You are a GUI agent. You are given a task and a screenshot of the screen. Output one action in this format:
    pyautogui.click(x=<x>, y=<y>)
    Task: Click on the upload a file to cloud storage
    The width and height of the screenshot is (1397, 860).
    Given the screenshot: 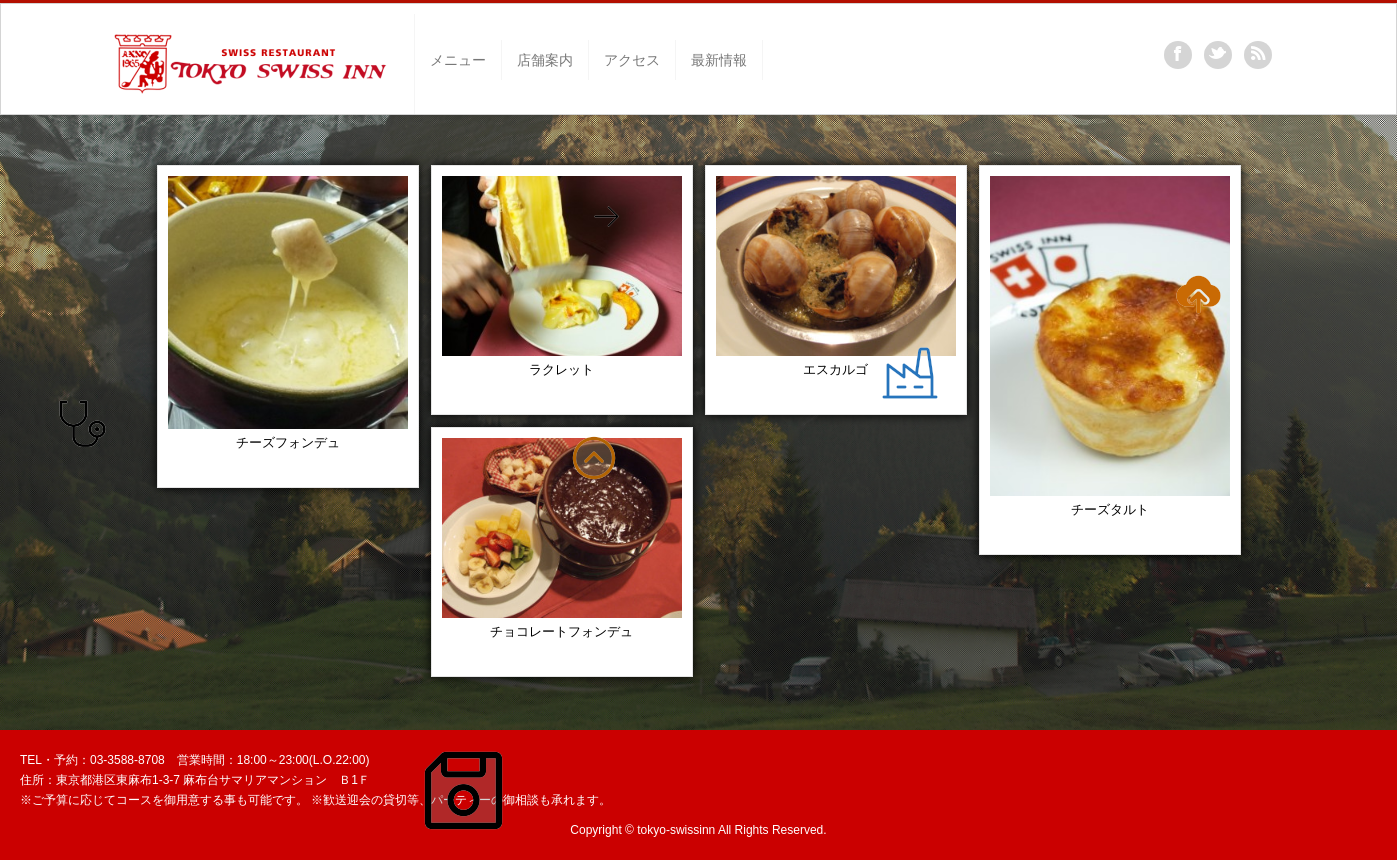 What is the action you would take?
    pyautogui.click(x=1198, y=293)
    